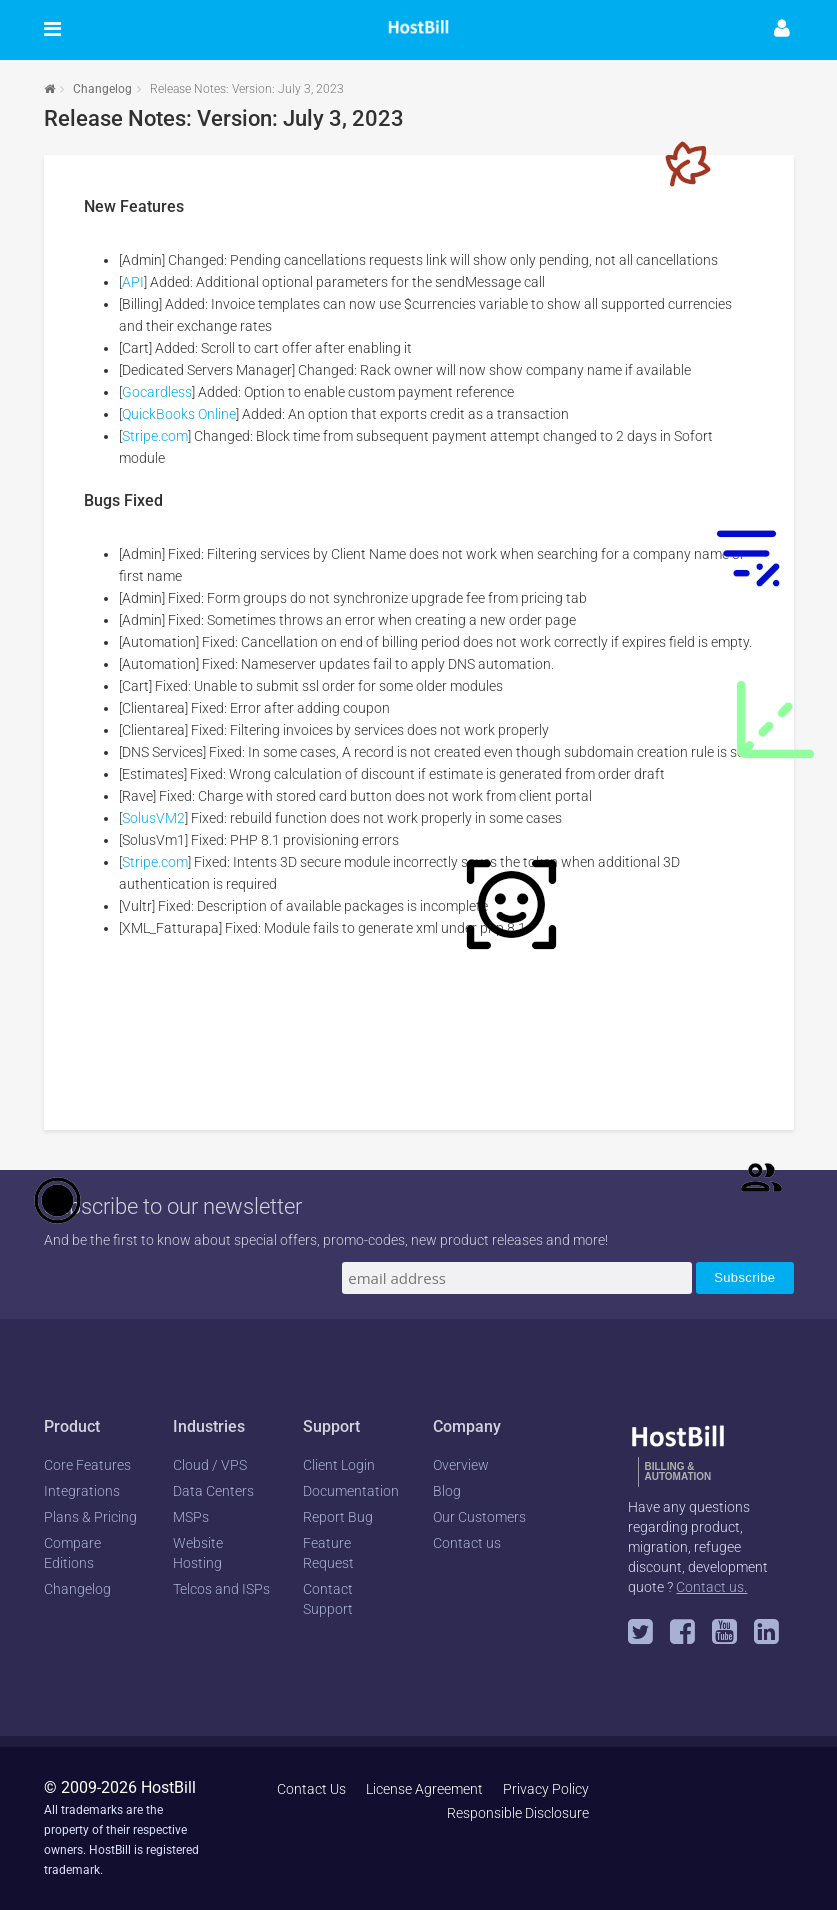 The height and width of the screenshot is (1910, 837). Describe the element at coordinates (57, 1200) in the screenshot. I see `selected option in a radio button group` at that location.